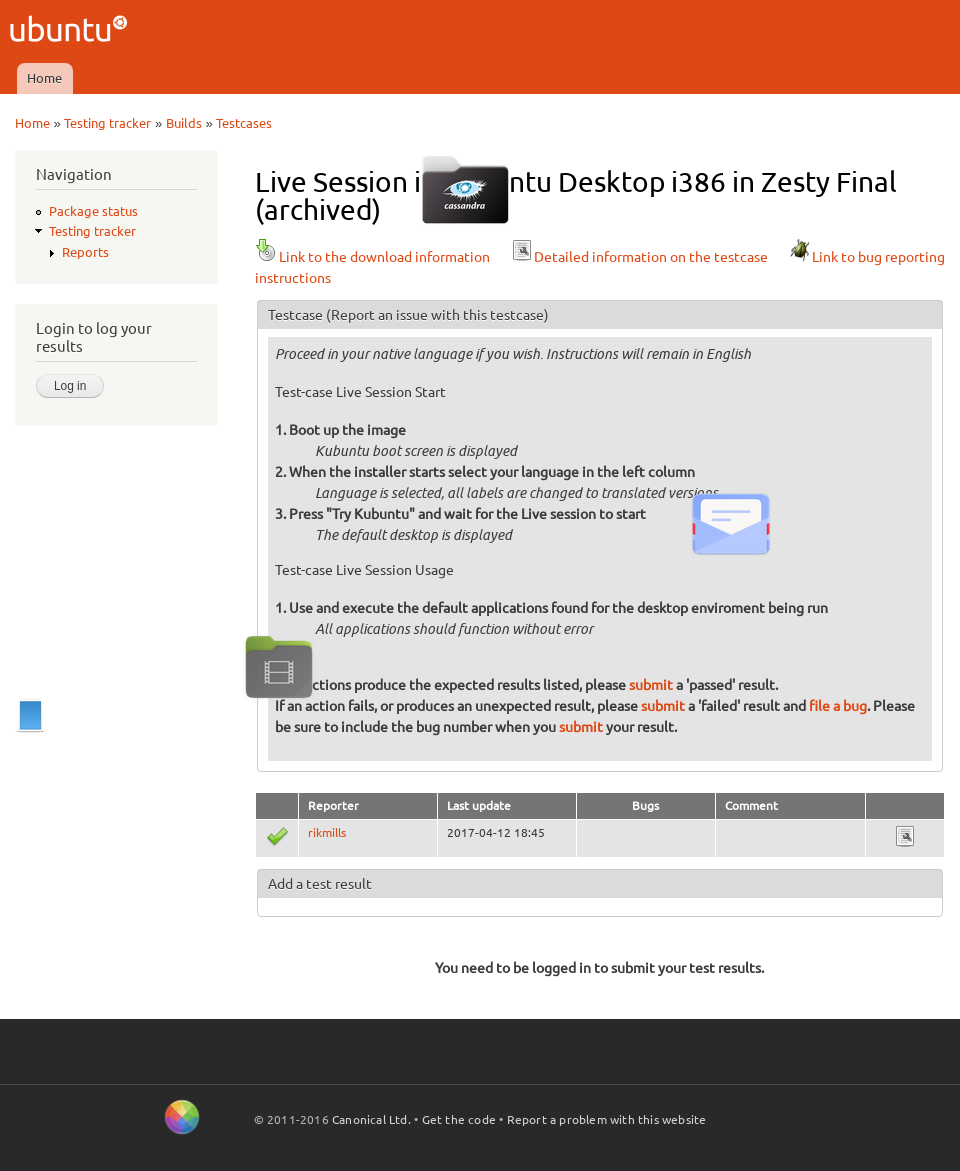  I want to click on access color and theme preferences, so click(182, 1117).